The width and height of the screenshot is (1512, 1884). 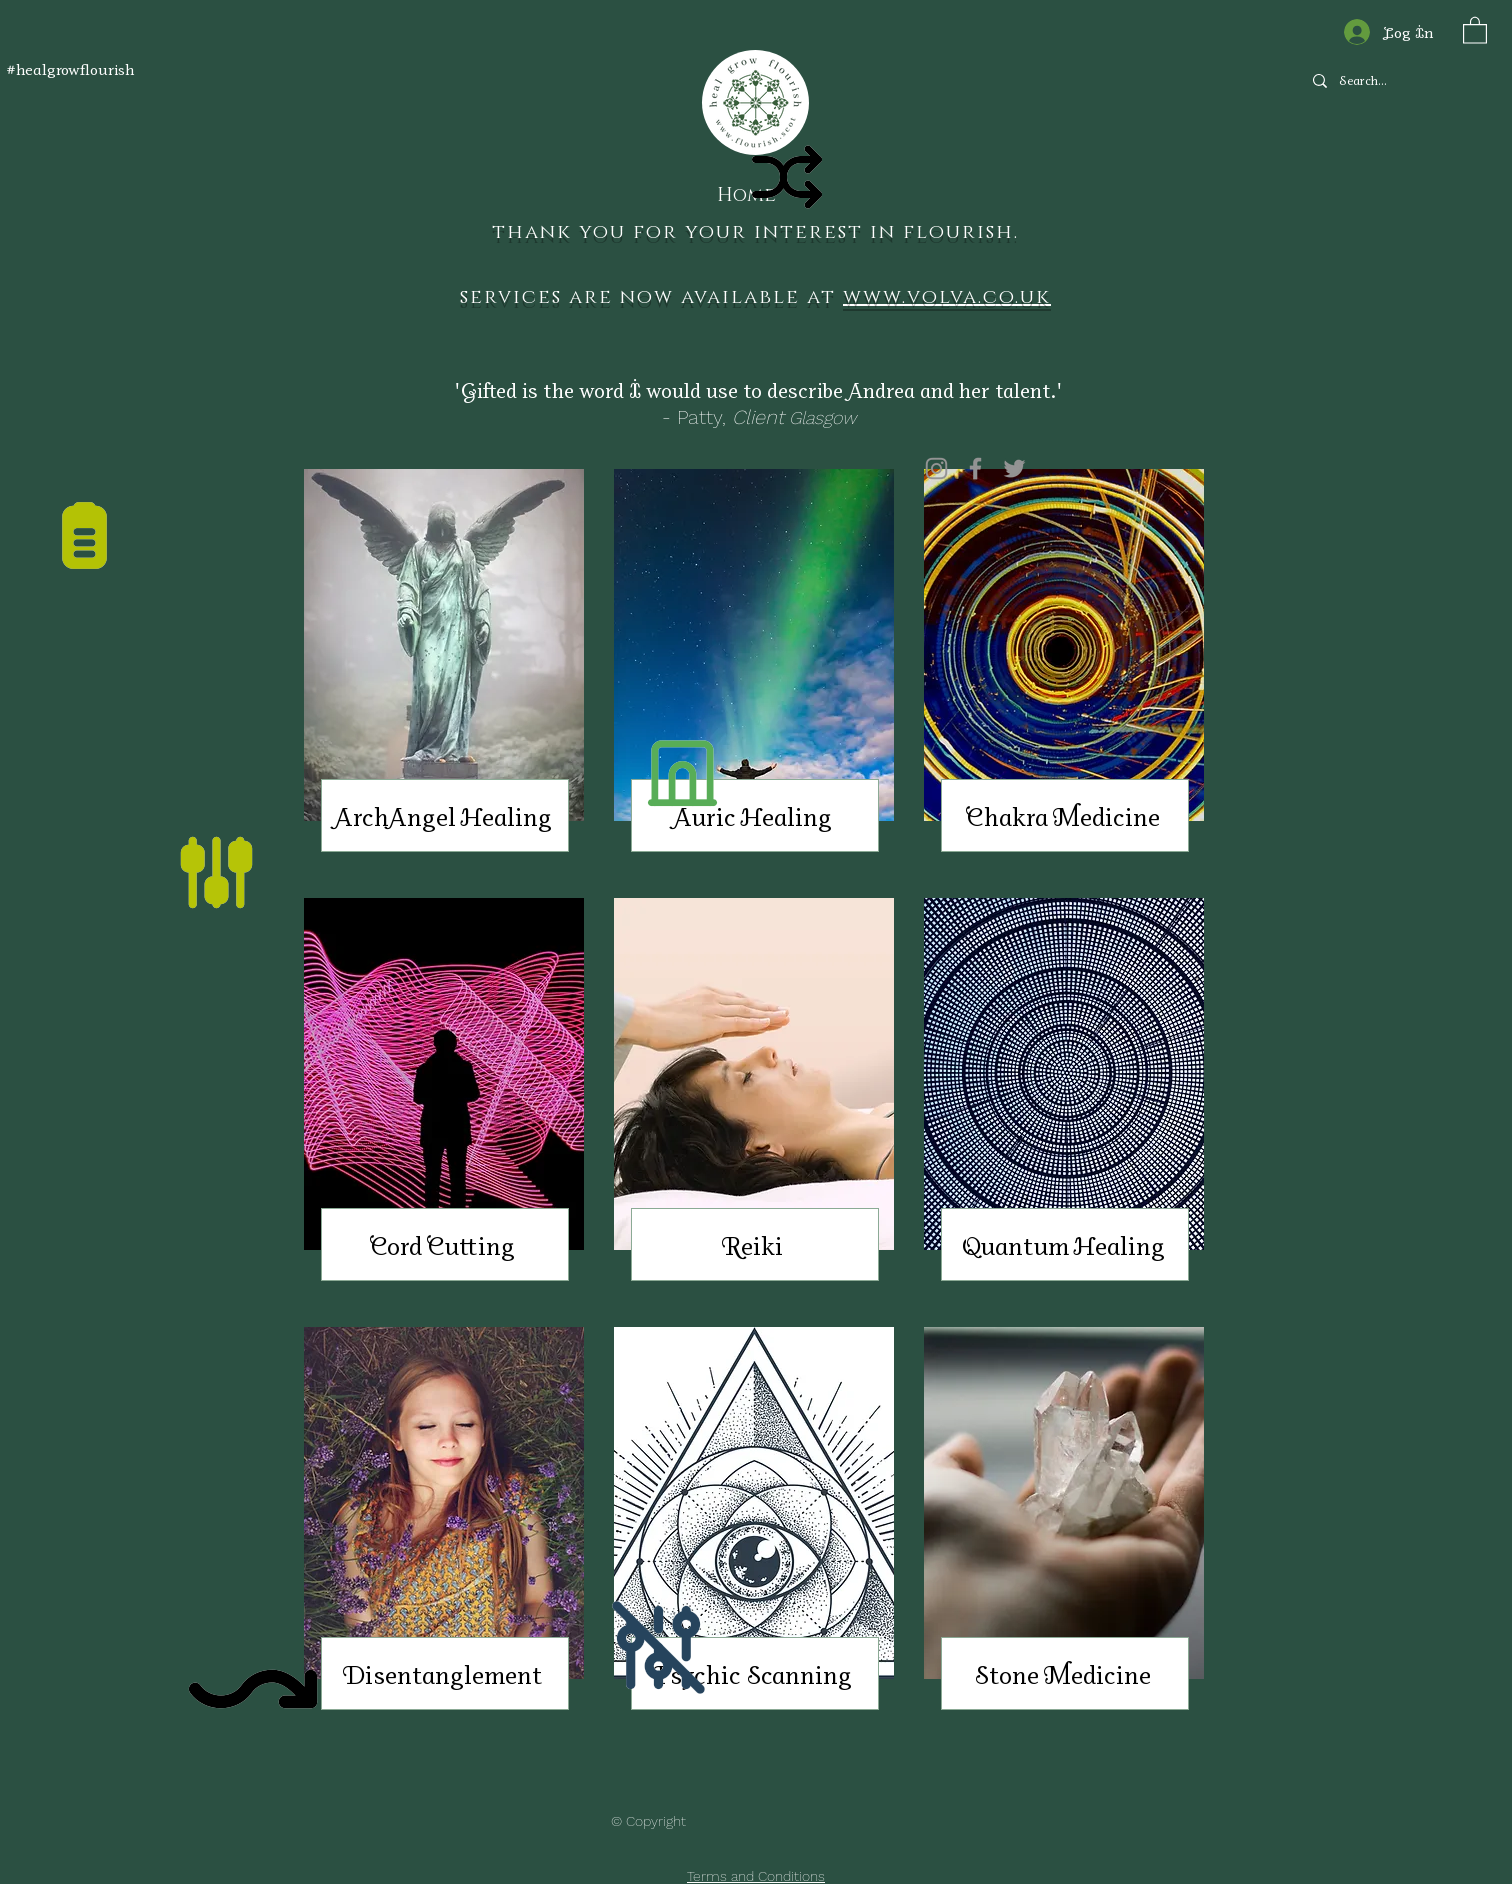 I want to click on indicates medium battery level (approximately 60%), so click(x=84, y=535).